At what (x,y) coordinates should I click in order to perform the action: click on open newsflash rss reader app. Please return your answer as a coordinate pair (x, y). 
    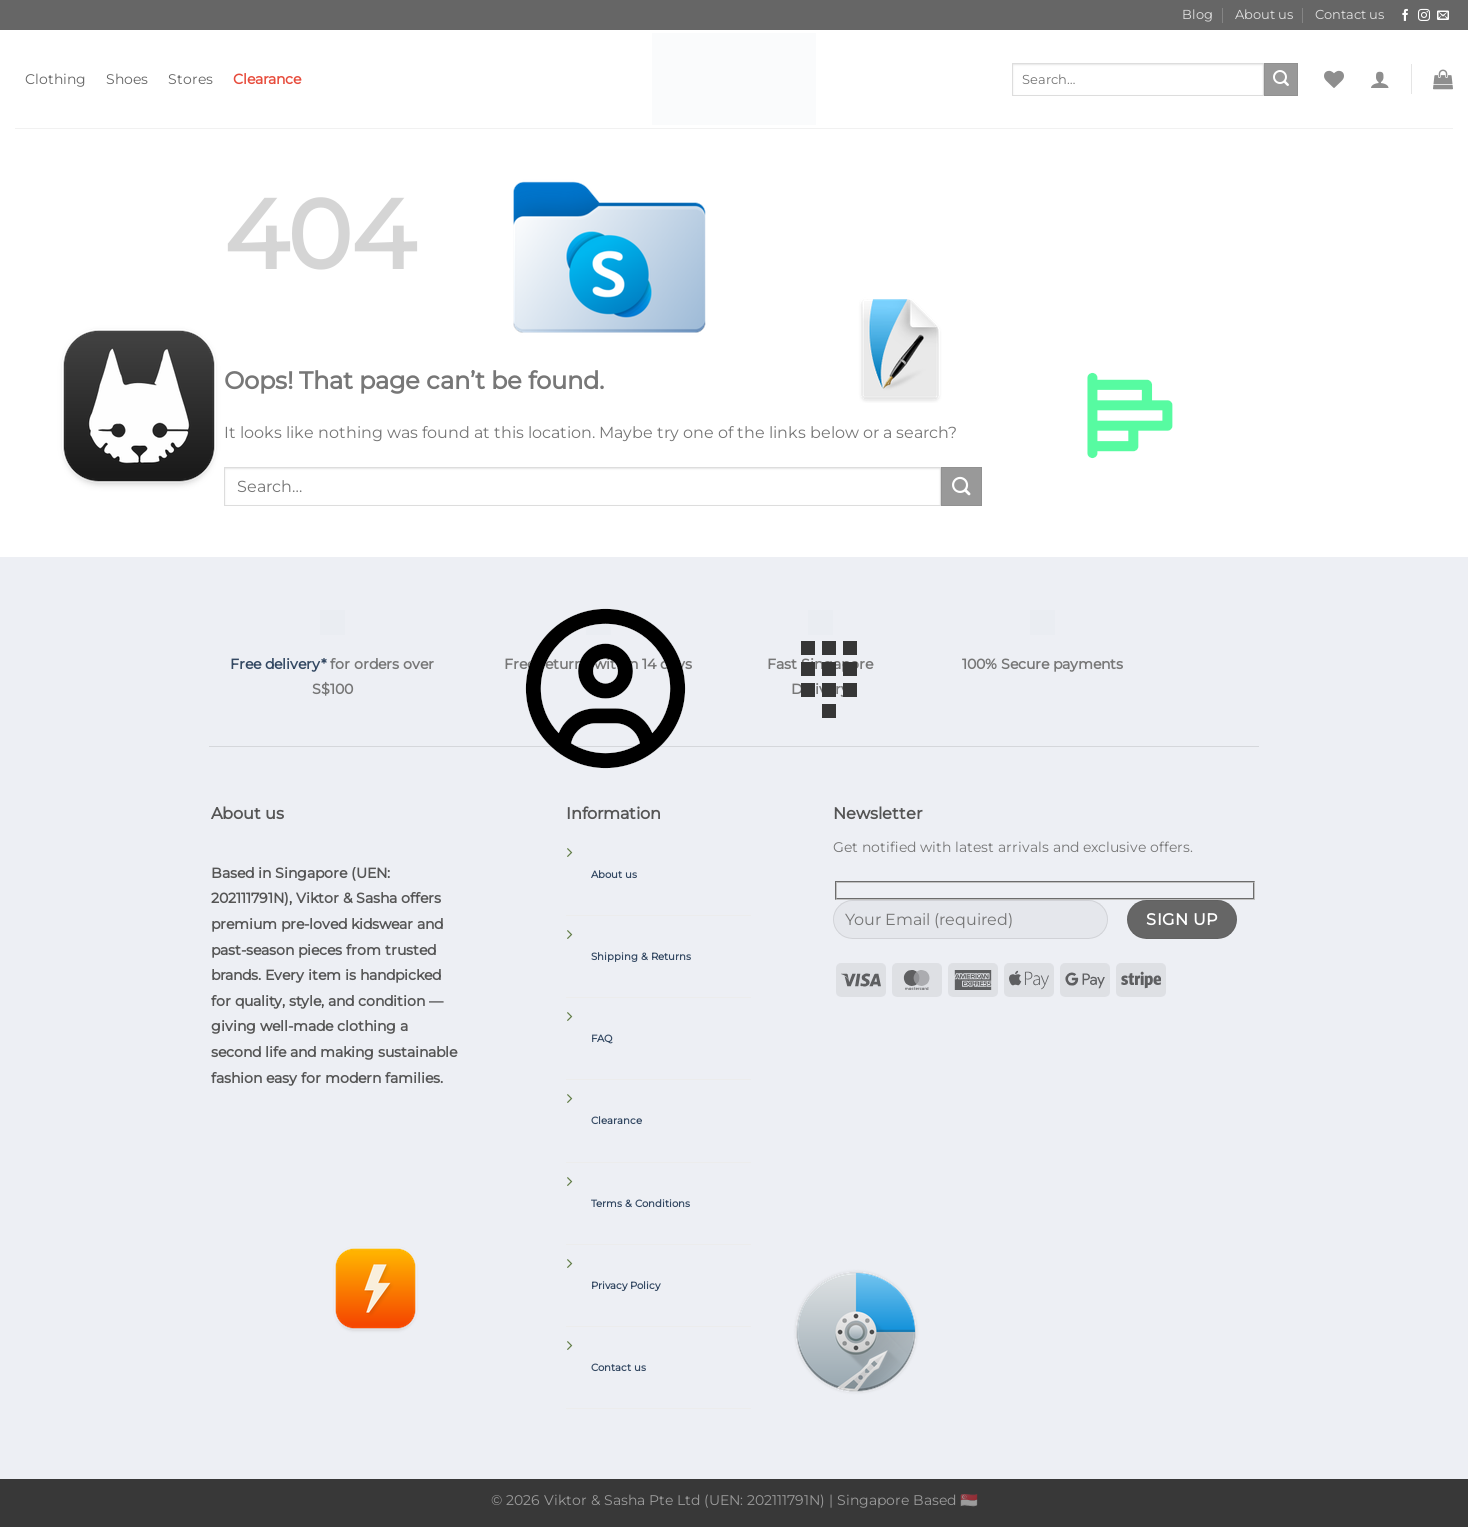
    Looking at the image, I should click on (375, 1288).